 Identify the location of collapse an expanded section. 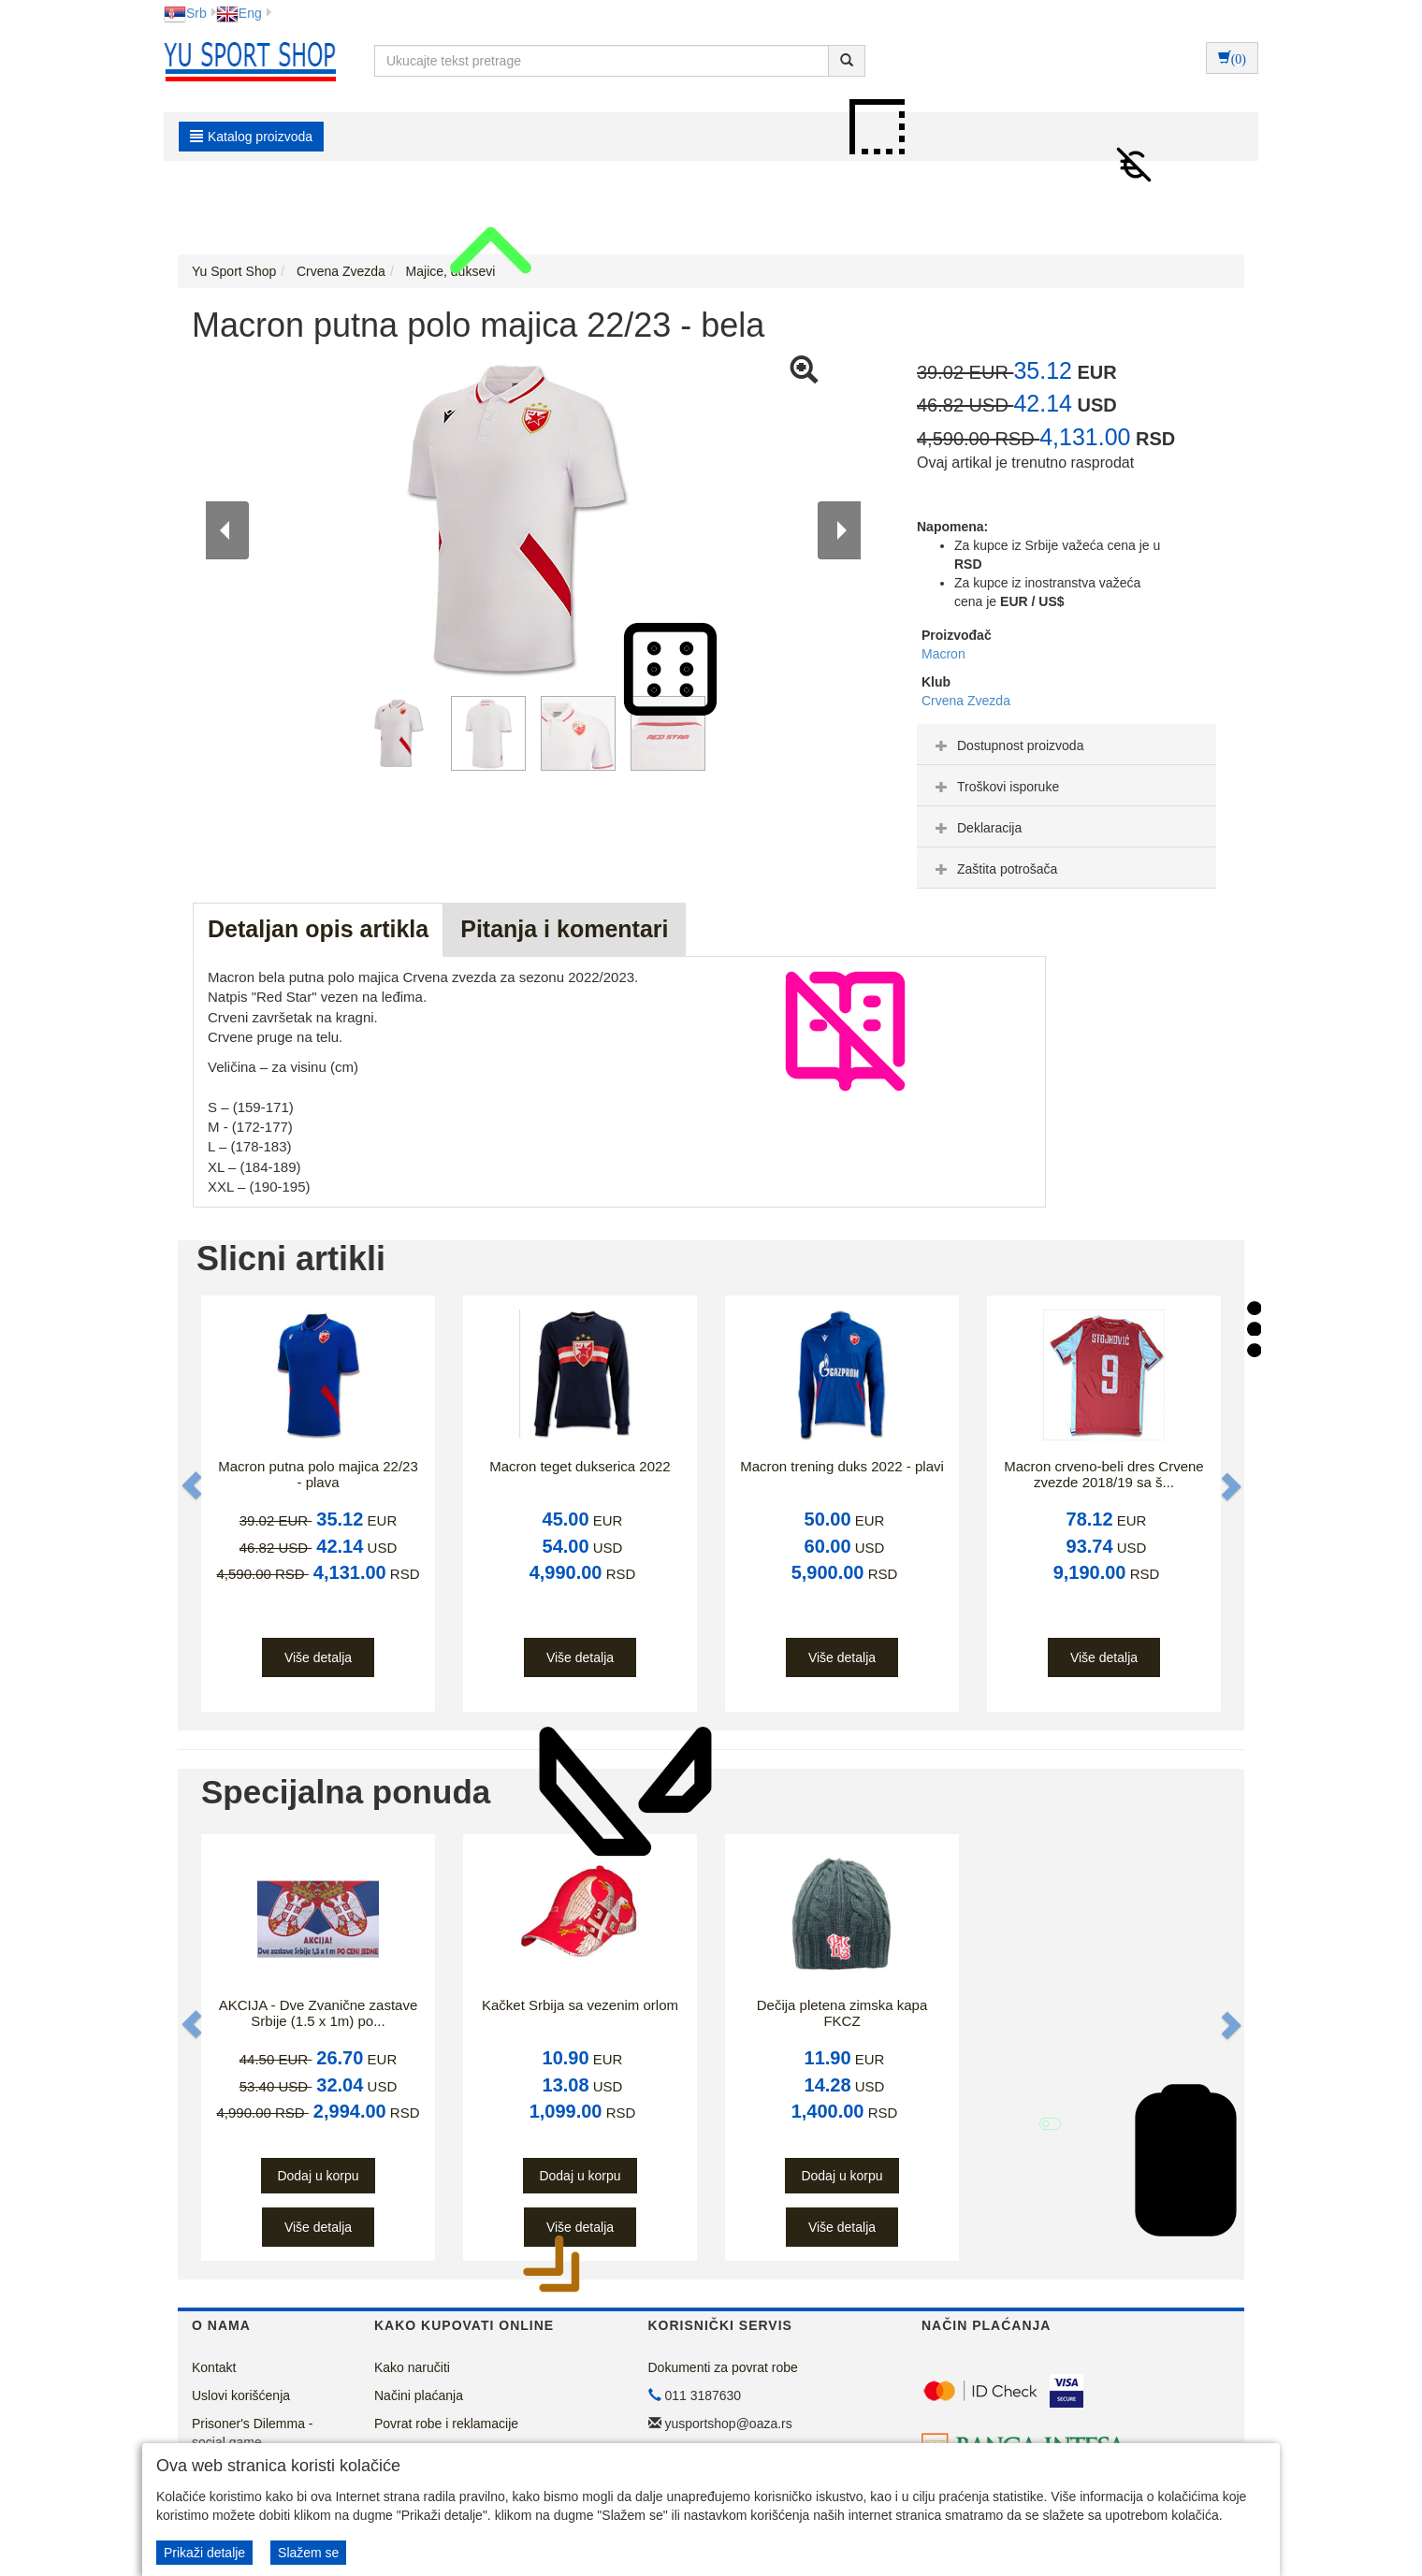
(490, 250).